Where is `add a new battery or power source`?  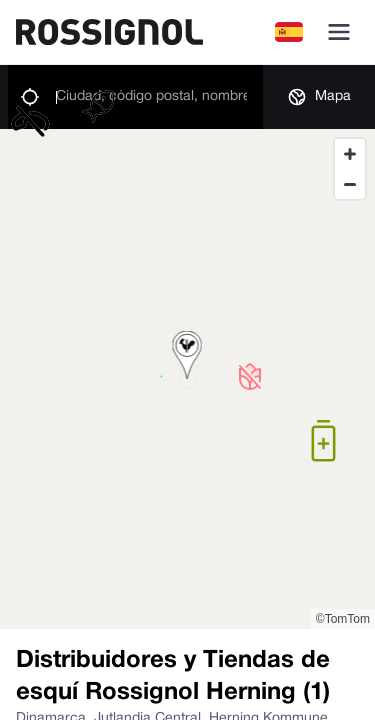 add a new battery or power source is located at coordinates (323, 441).